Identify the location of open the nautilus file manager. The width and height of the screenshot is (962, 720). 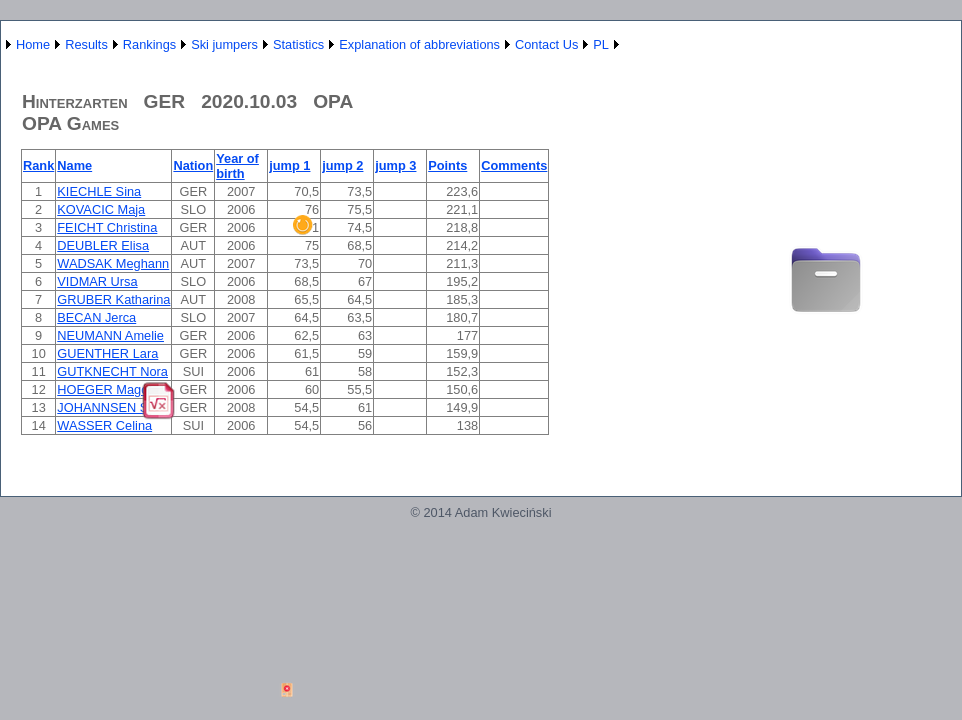
(826, 280).